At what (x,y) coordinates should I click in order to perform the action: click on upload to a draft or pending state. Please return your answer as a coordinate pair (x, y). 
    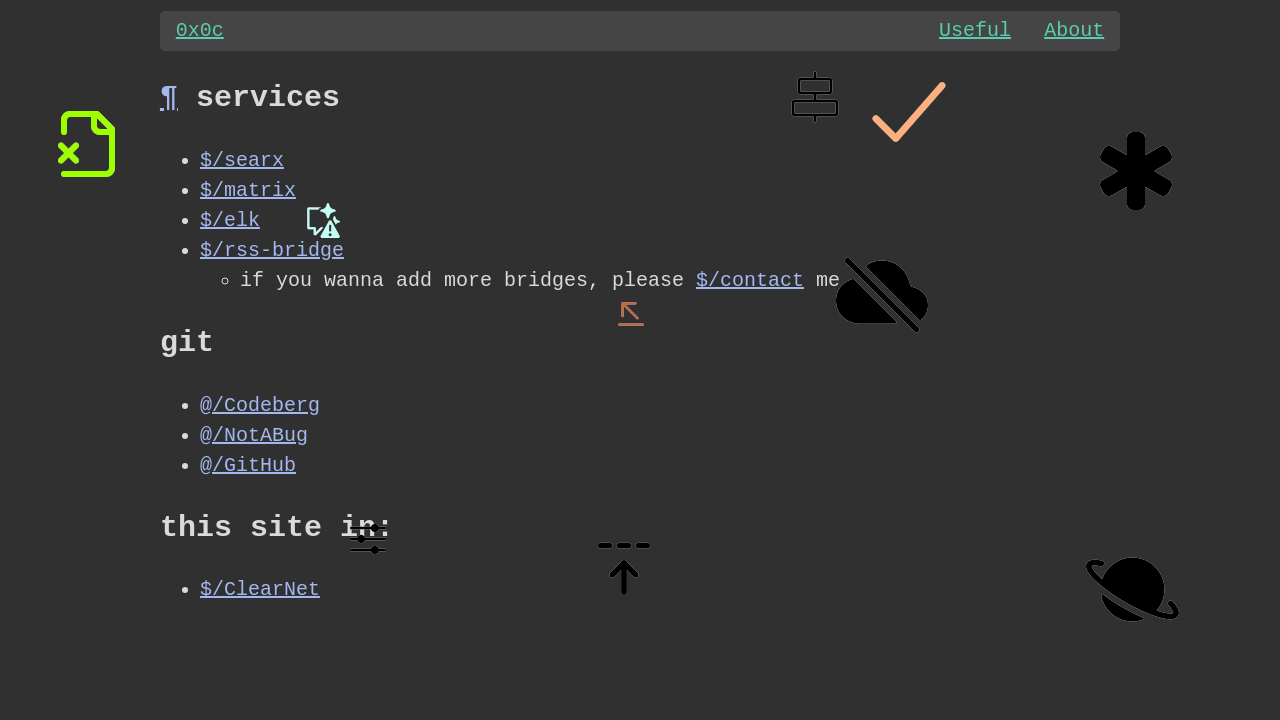
    Looking at the image, I should click on (624, 569).